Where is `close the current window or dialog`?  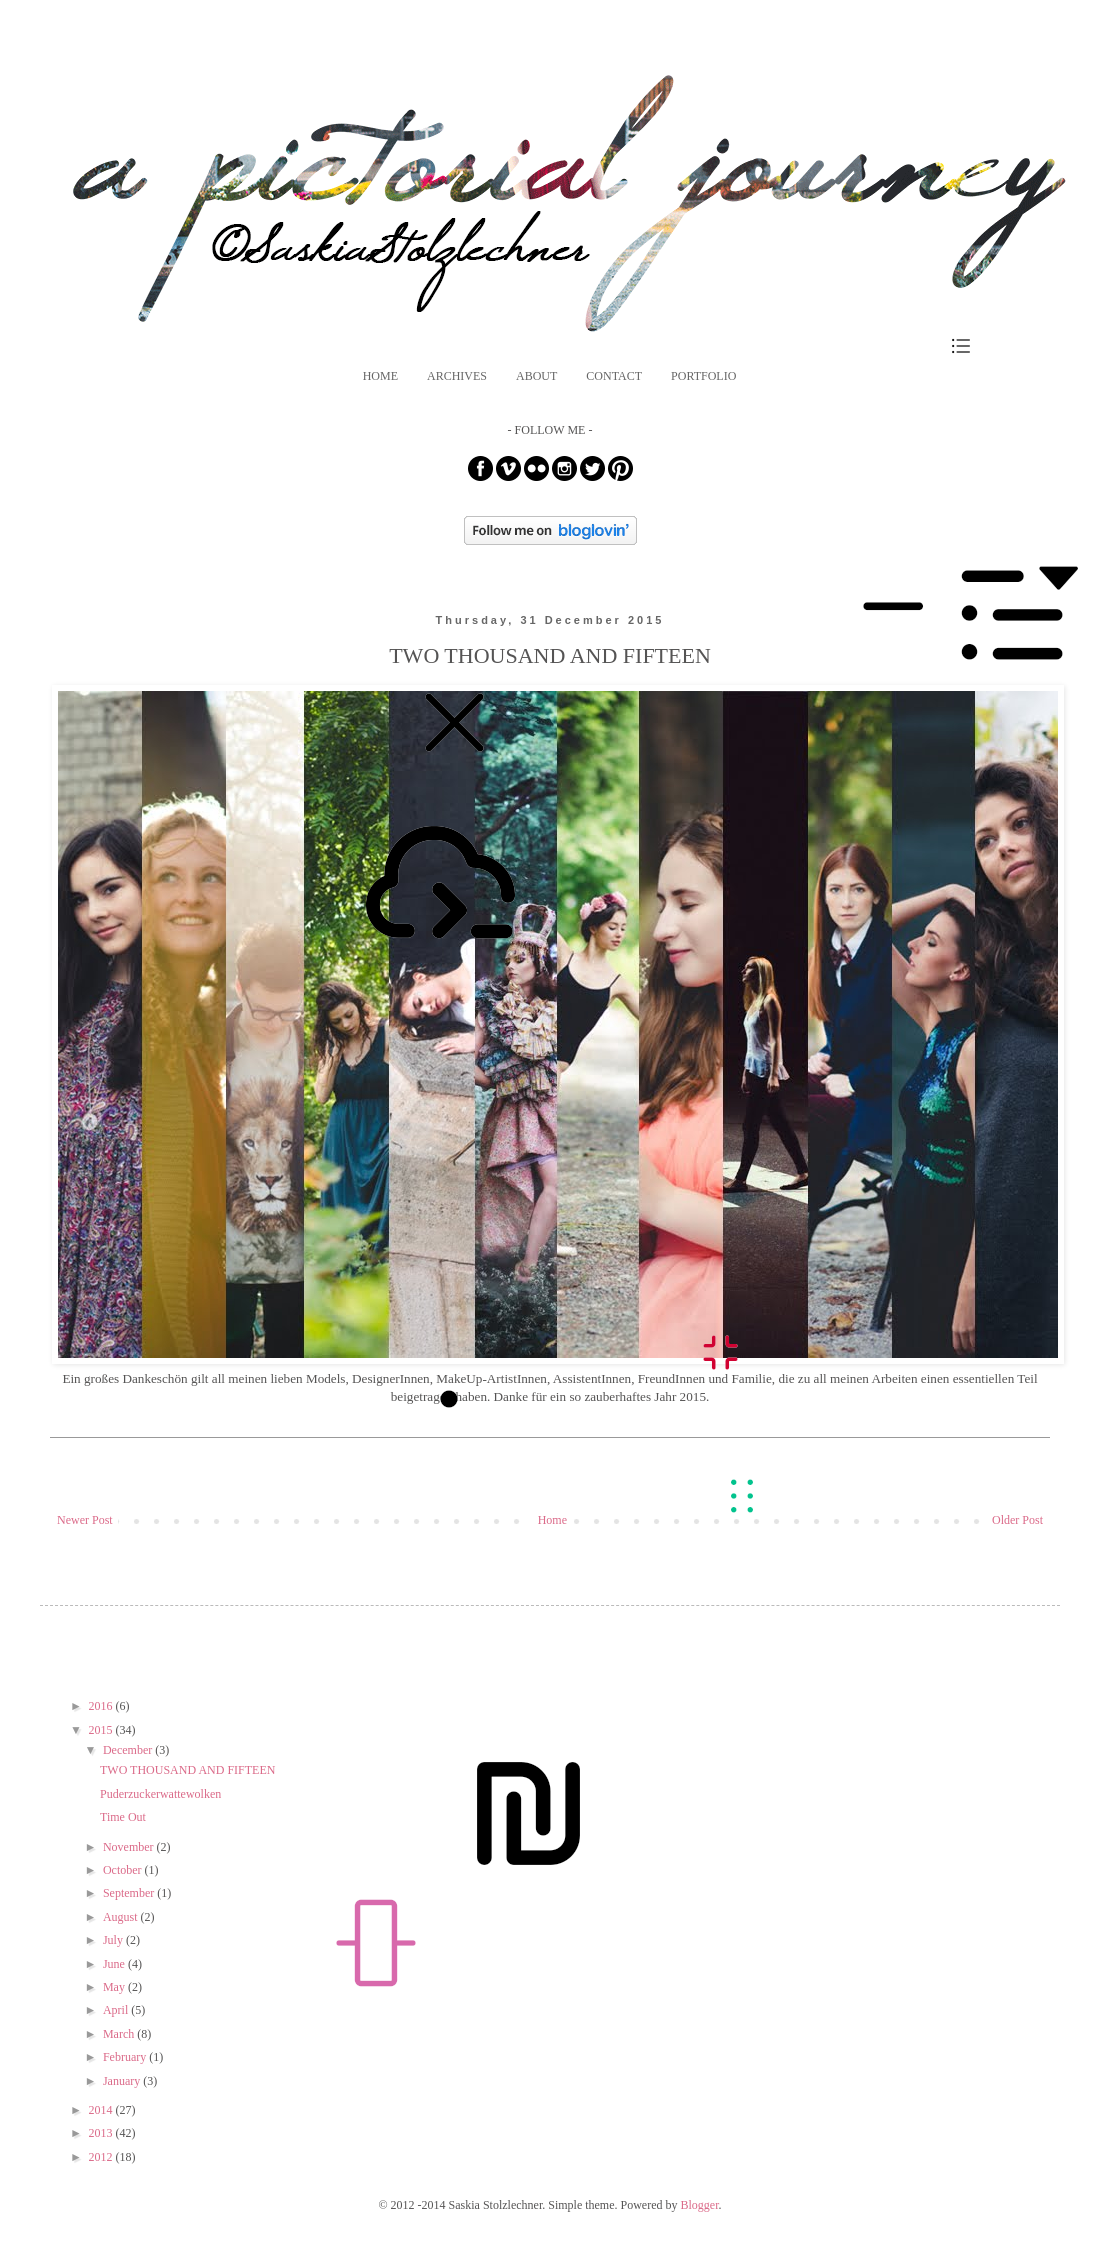 close the current window or dialog is located at coordinates (454, 722).